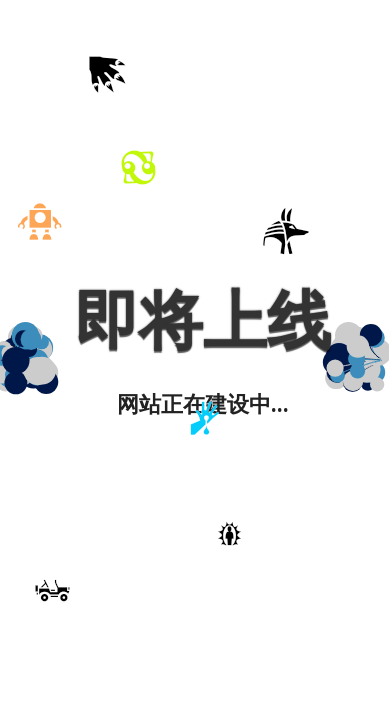 The height and width of the screenshot is (720, 389). Describe the element at coordinates (229, 533) in the screenshot. I see `activate aura or special ability` at that location.